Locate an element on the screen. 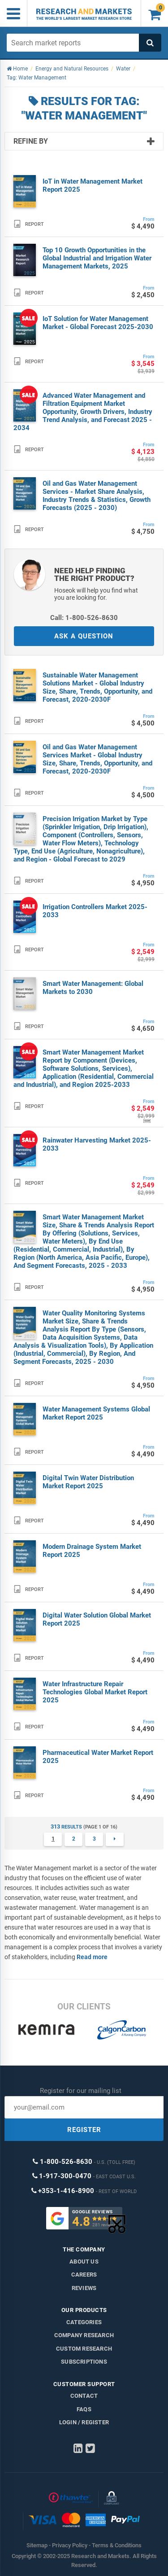 The width and height of the screenshot is (168, 2576). visit IGDB (Internet Game Database) website is located at coordinates (147, 1121).